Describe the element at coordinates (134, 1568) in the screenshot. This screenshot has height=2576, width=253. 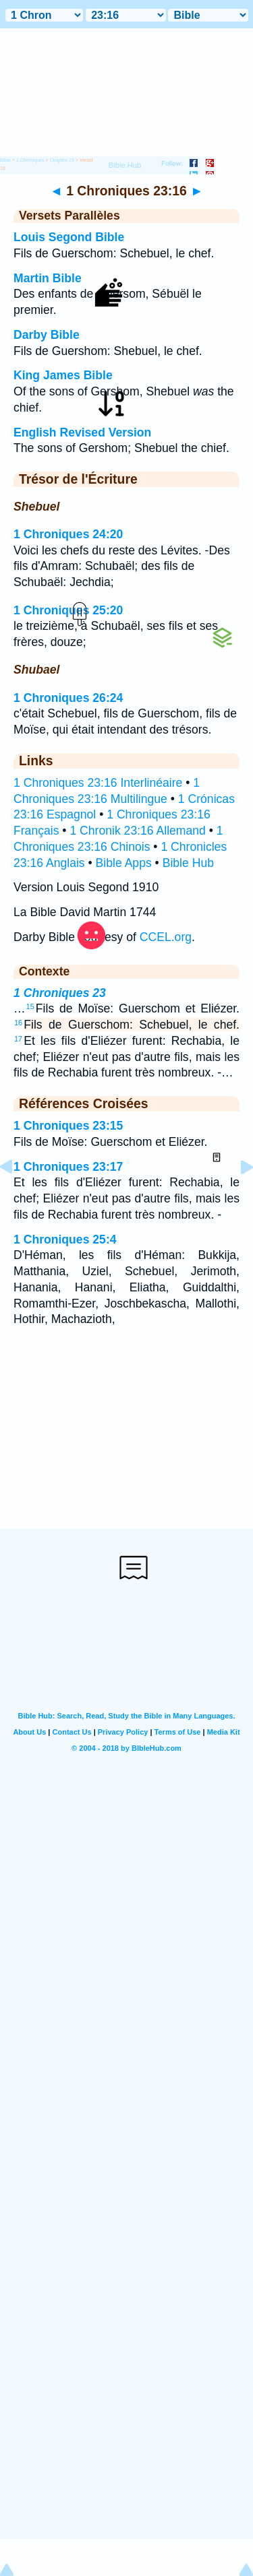
I see `view purchase receipt or transaction history` at that location.